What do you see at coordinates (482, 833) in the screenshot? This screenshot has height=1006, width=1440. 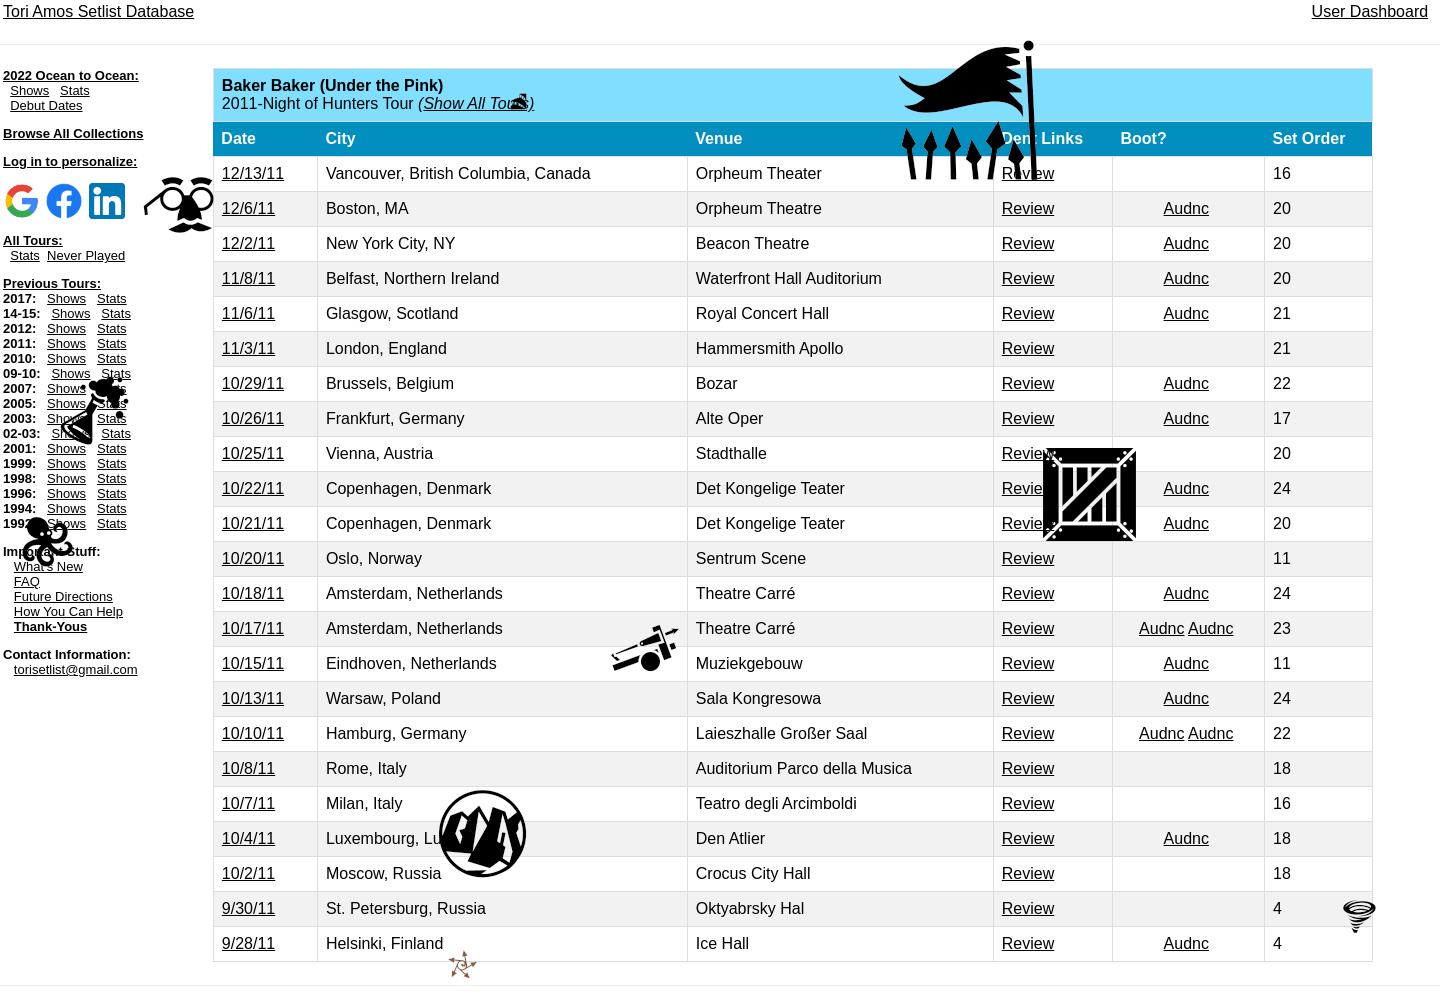 I see `indicates arctic or cold climate game environment` at bounding box center [482, 833].